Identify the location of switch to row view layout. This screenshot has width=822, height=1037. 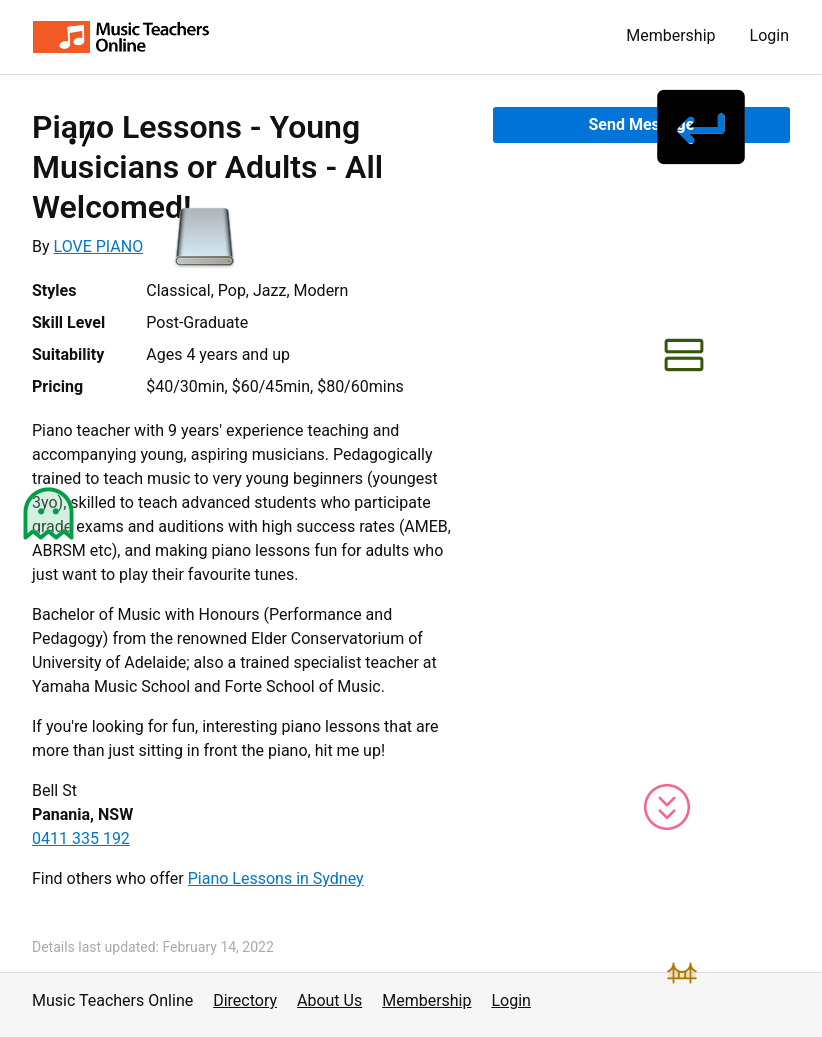
(684, 355).